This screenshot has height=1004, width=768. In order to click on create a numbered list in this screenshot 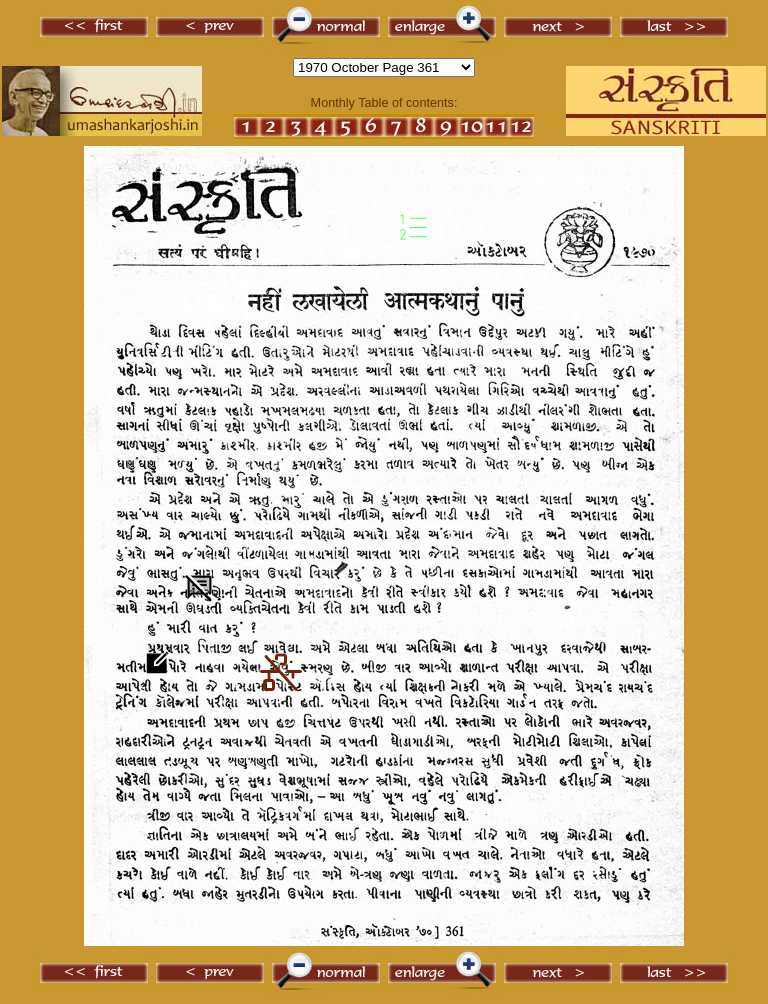, I will do `click(413, 227)`.